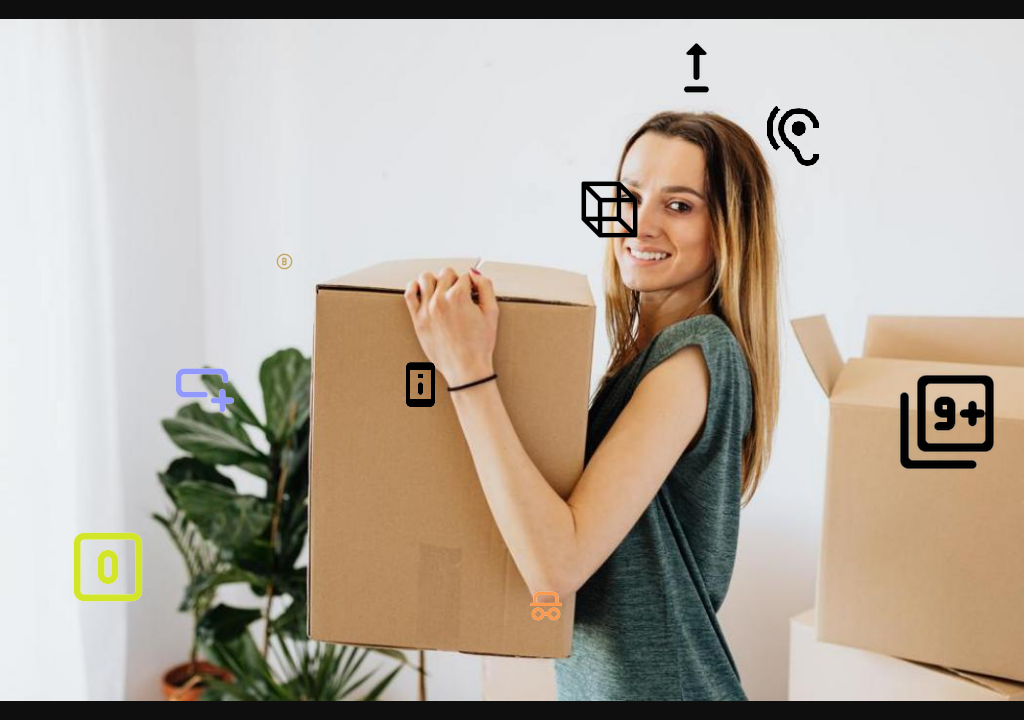 This screenshot has height=720, width=1024. I want to click on view 3D model or object, so click(609, 209).